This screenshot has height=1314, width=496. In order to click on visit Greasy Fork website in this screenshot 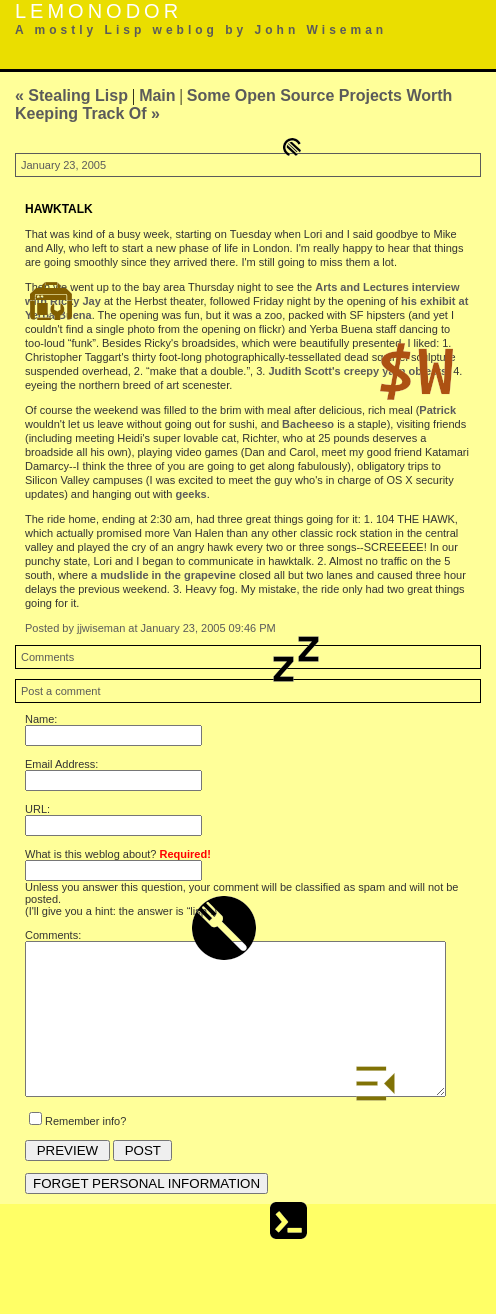, I will do `click(224, 928)`.